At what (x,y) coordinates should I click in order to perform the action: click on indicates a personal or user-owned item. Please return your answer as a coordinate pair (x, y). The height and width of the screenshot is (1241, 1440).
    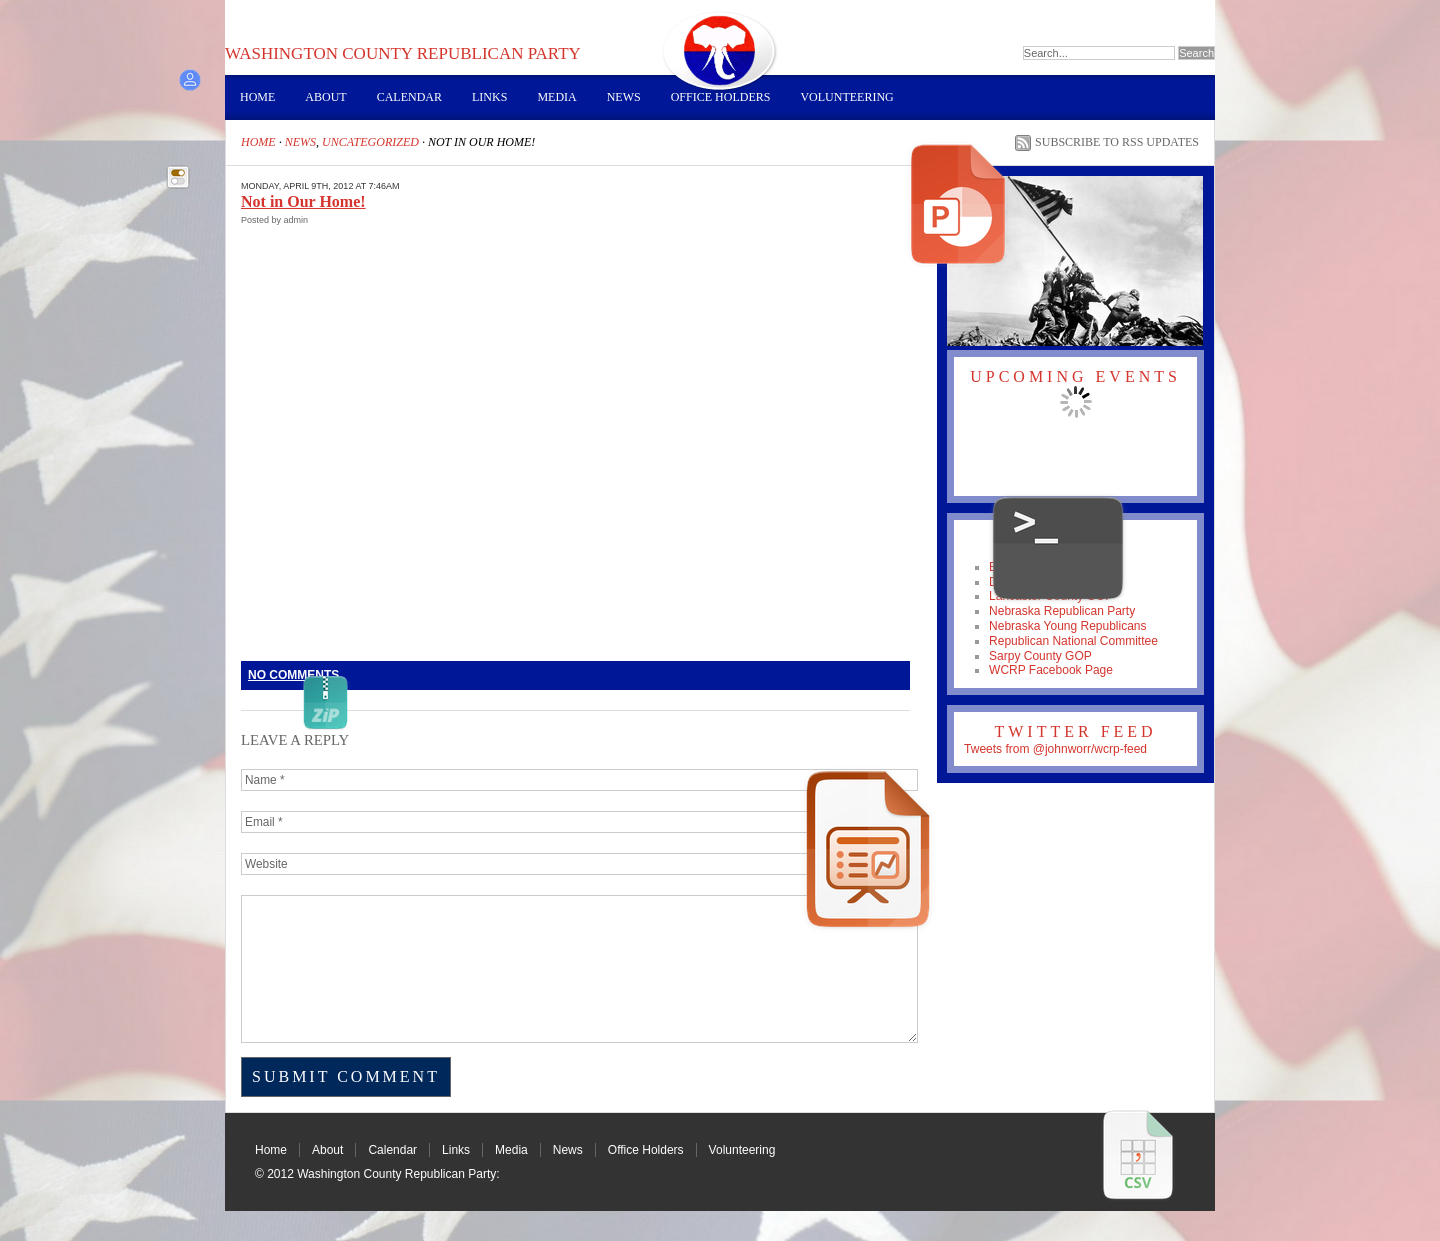
    Looking at the image, I should click on (190, 80).